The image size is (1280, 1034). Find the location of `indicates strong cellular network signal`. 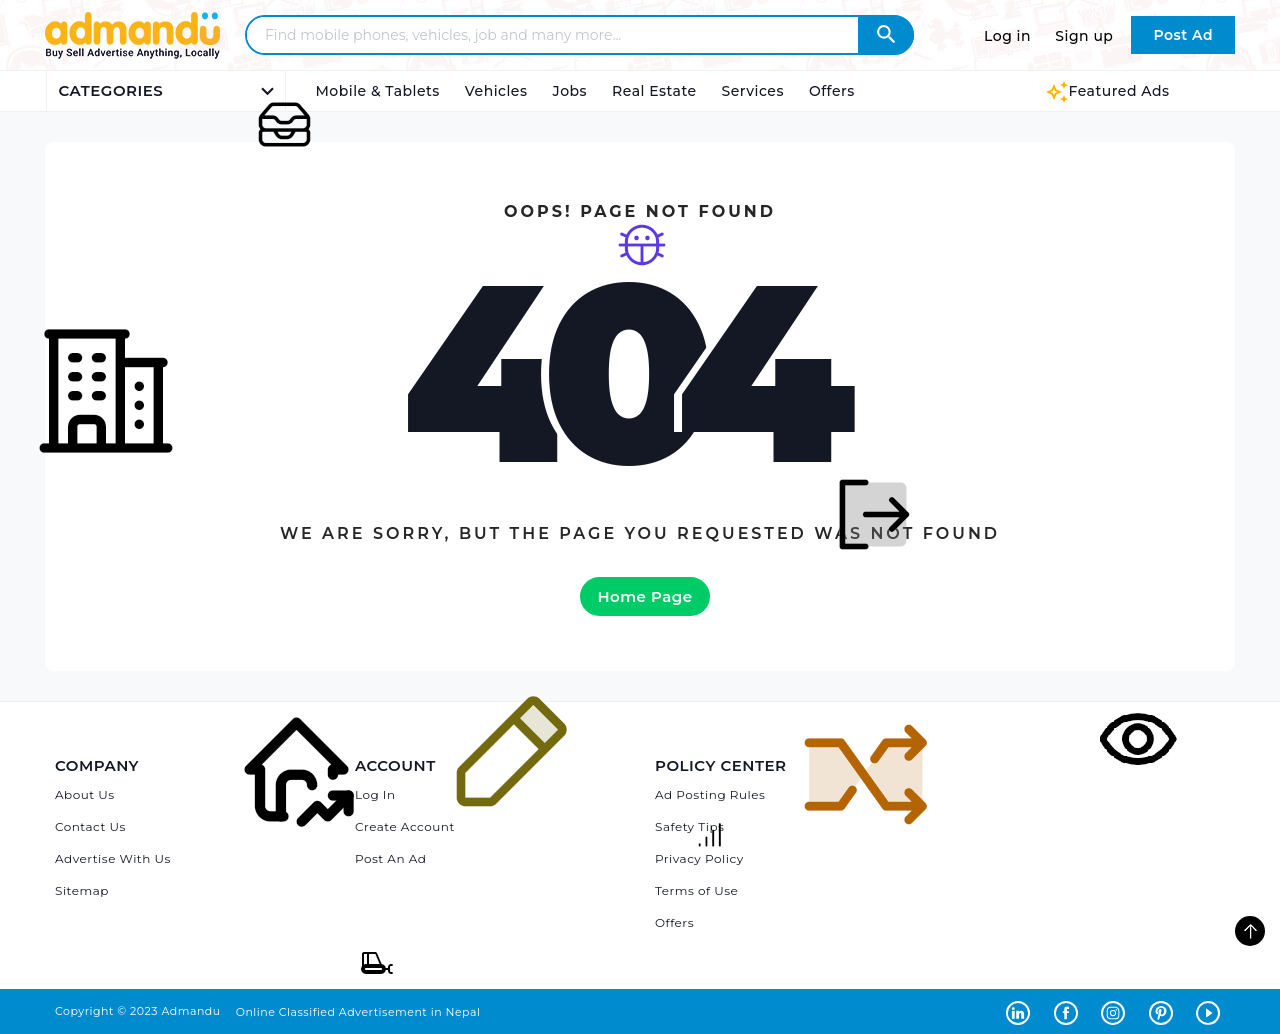

indicates strong cellular network signal is located at coordinates (714, 833).